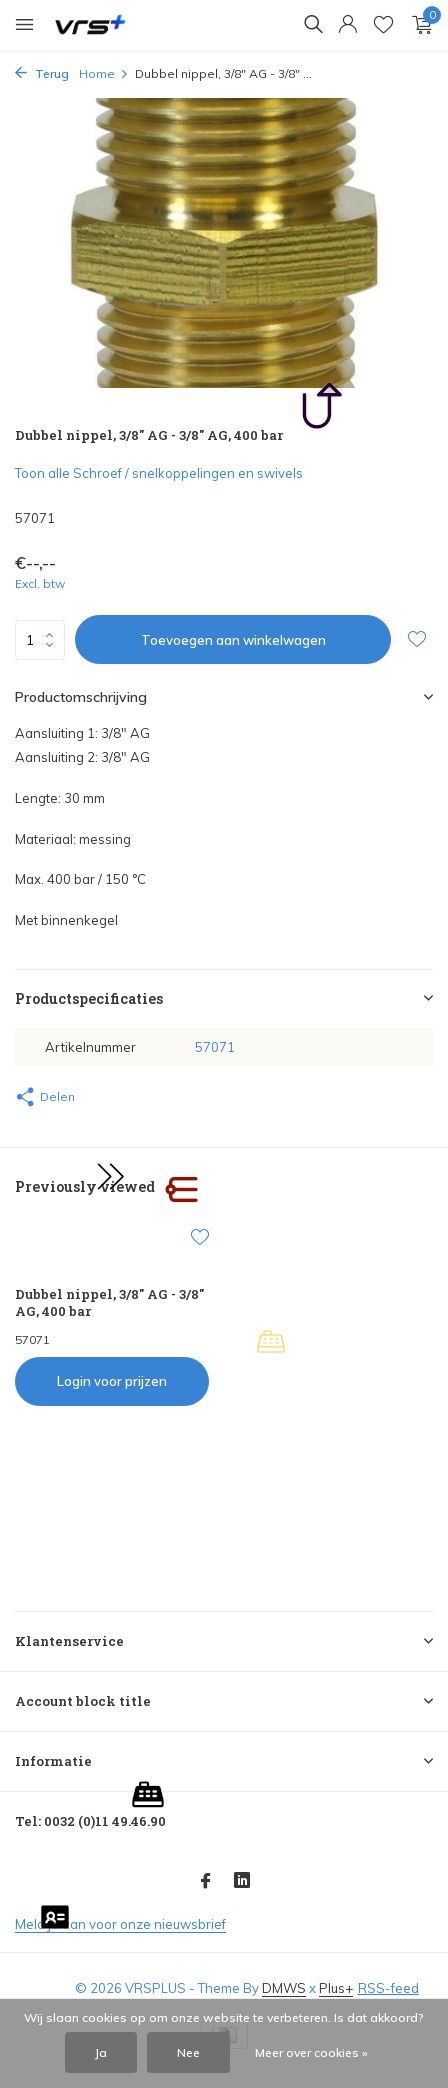 The image size is (448, 2088). Describe the element at coordinates (271, 1343) in the screenshot. I see `open point of sale system` at that location.